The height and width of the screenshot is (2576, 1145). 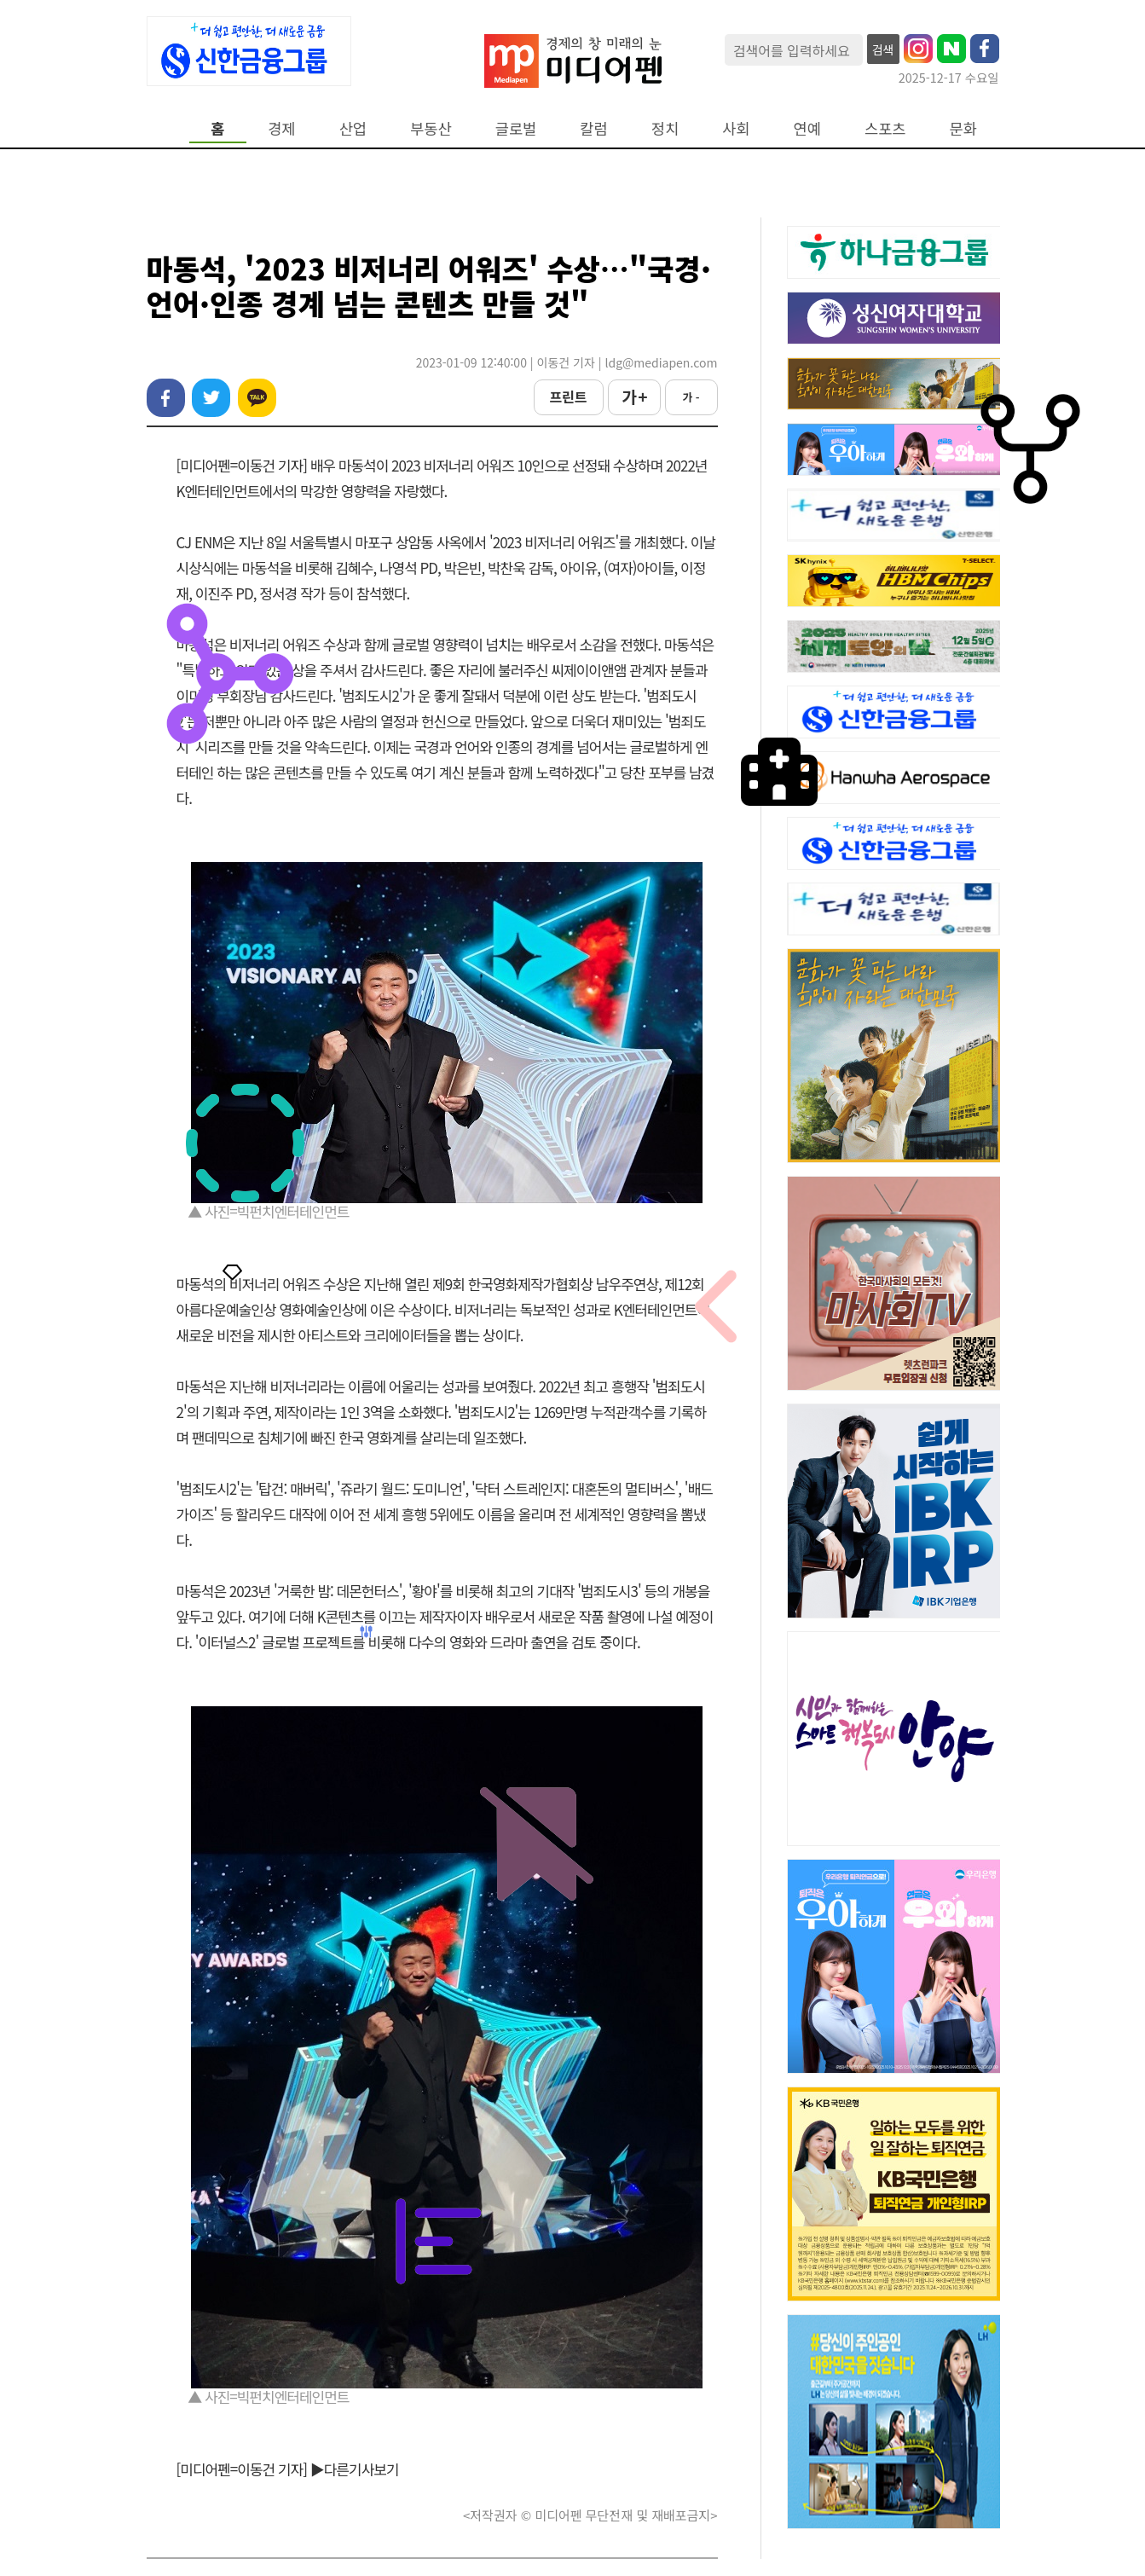 I want to click on create a new draft issue, so click(x=245, y=1143).